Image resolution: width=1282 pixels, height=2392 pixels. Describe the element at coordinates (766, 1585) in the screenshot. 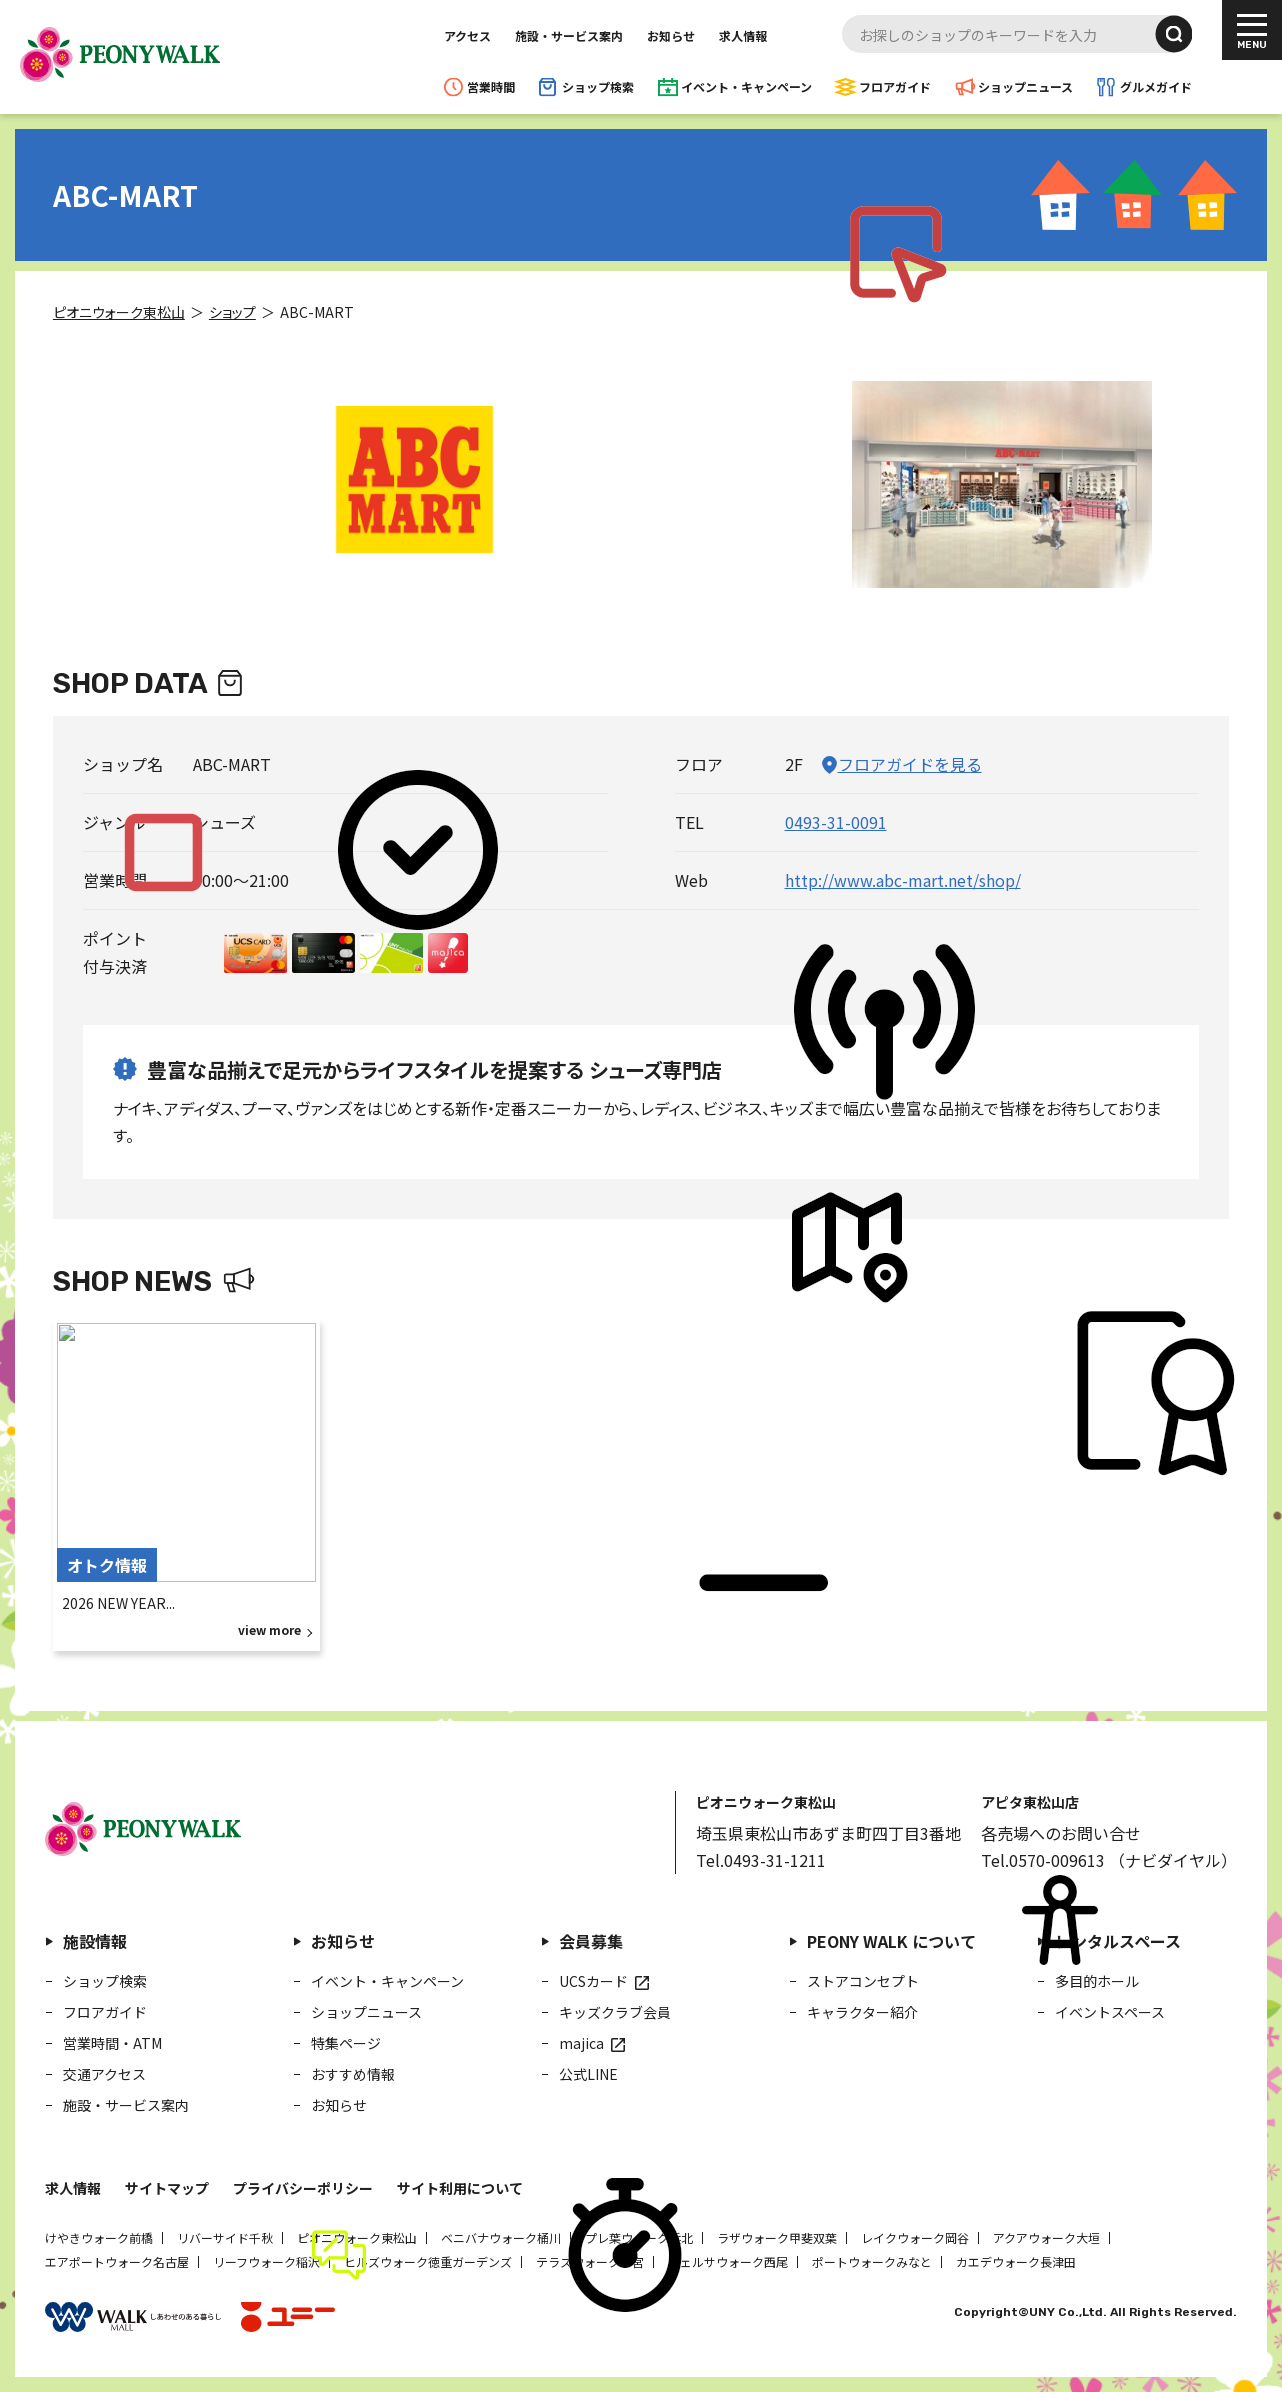

I see `collapse or minimize a section` at that location.